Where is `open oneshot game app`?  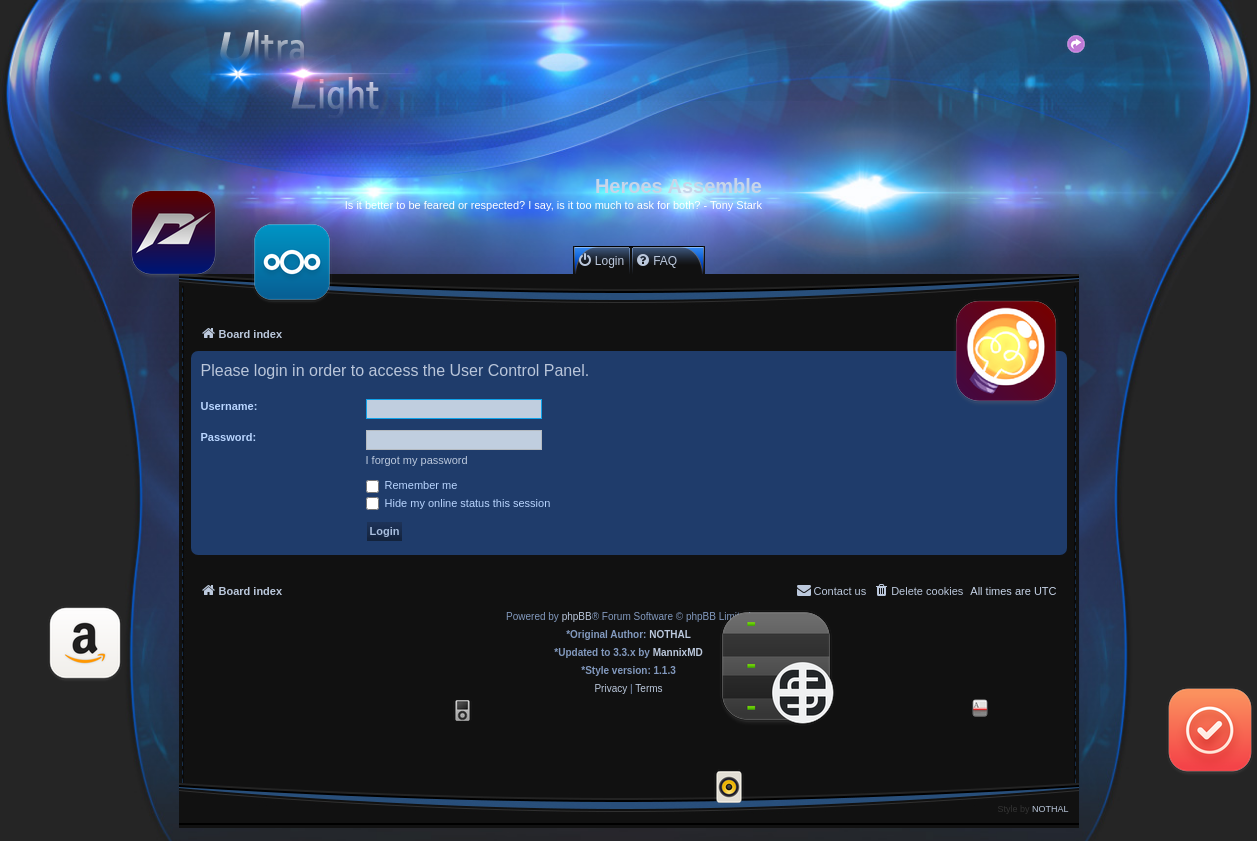
open oneshot game app is located at coordinates (1006, 351).